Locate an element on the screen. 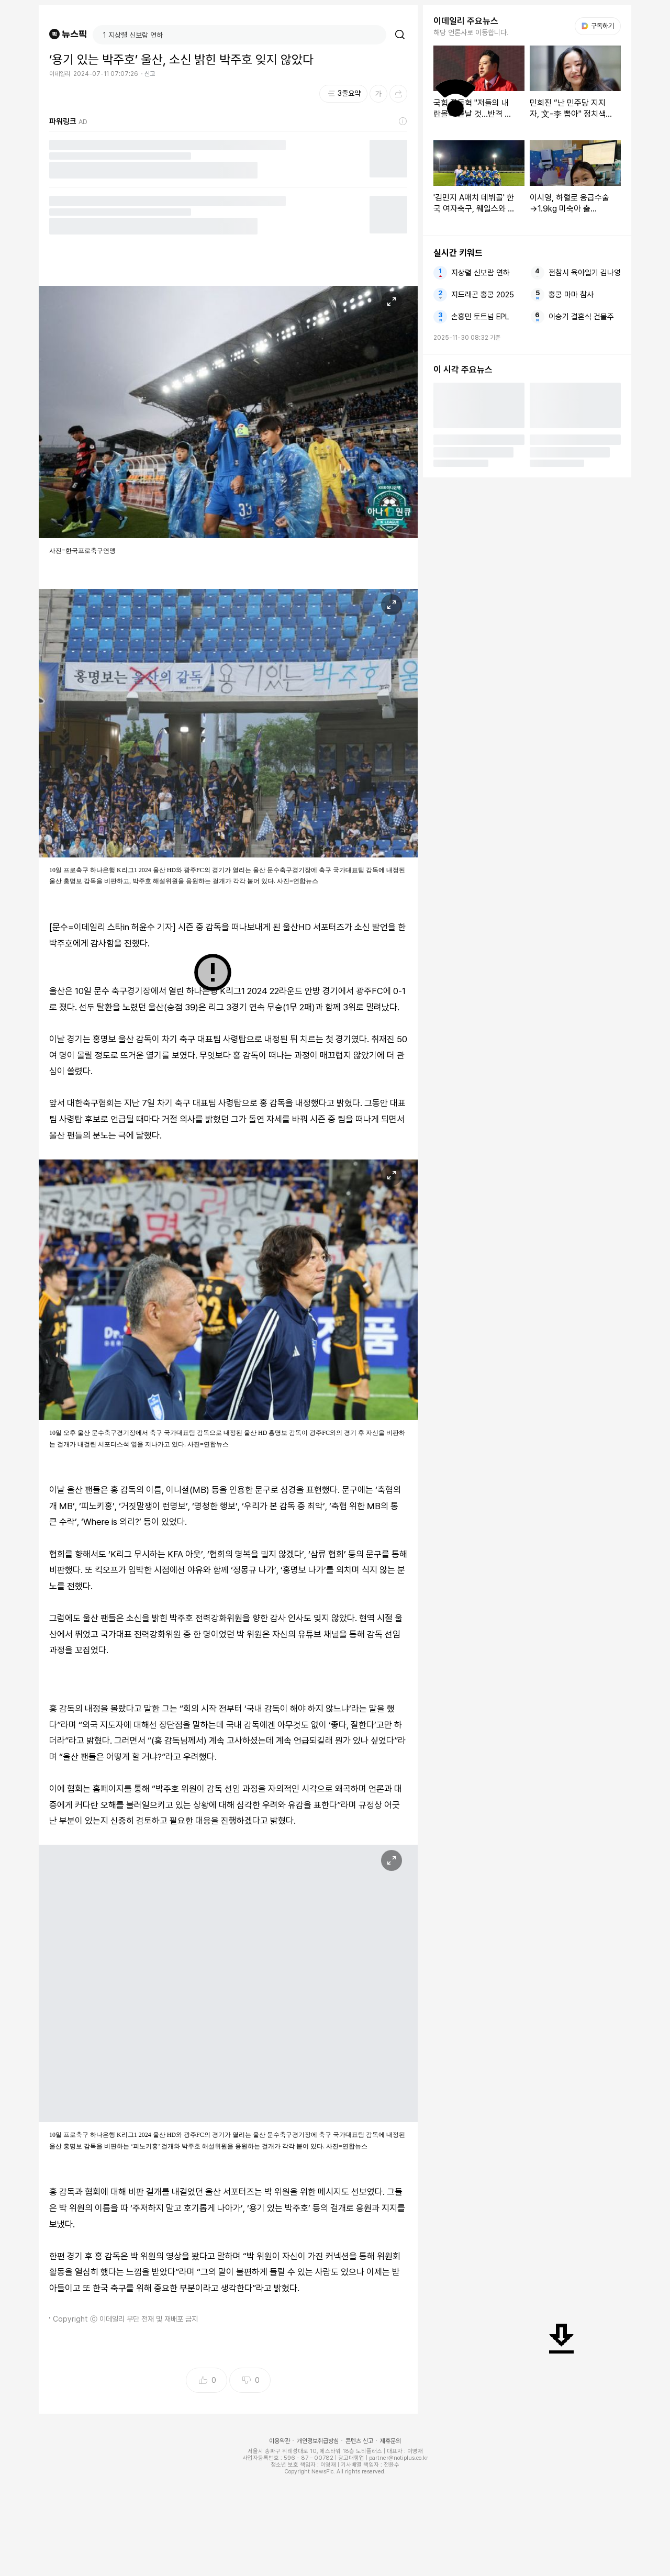  download a file or content is located at coordinates (561, 2339).